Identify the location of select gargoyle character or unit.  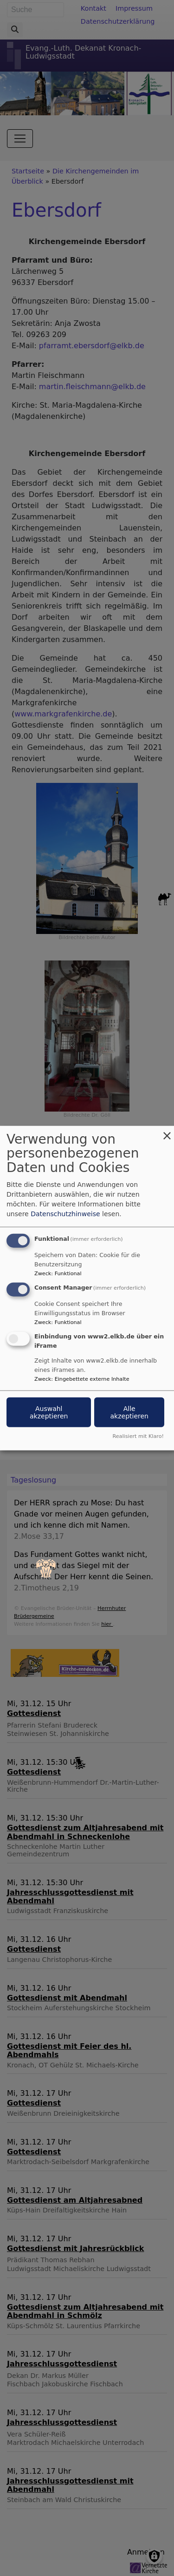
(46, 1569).